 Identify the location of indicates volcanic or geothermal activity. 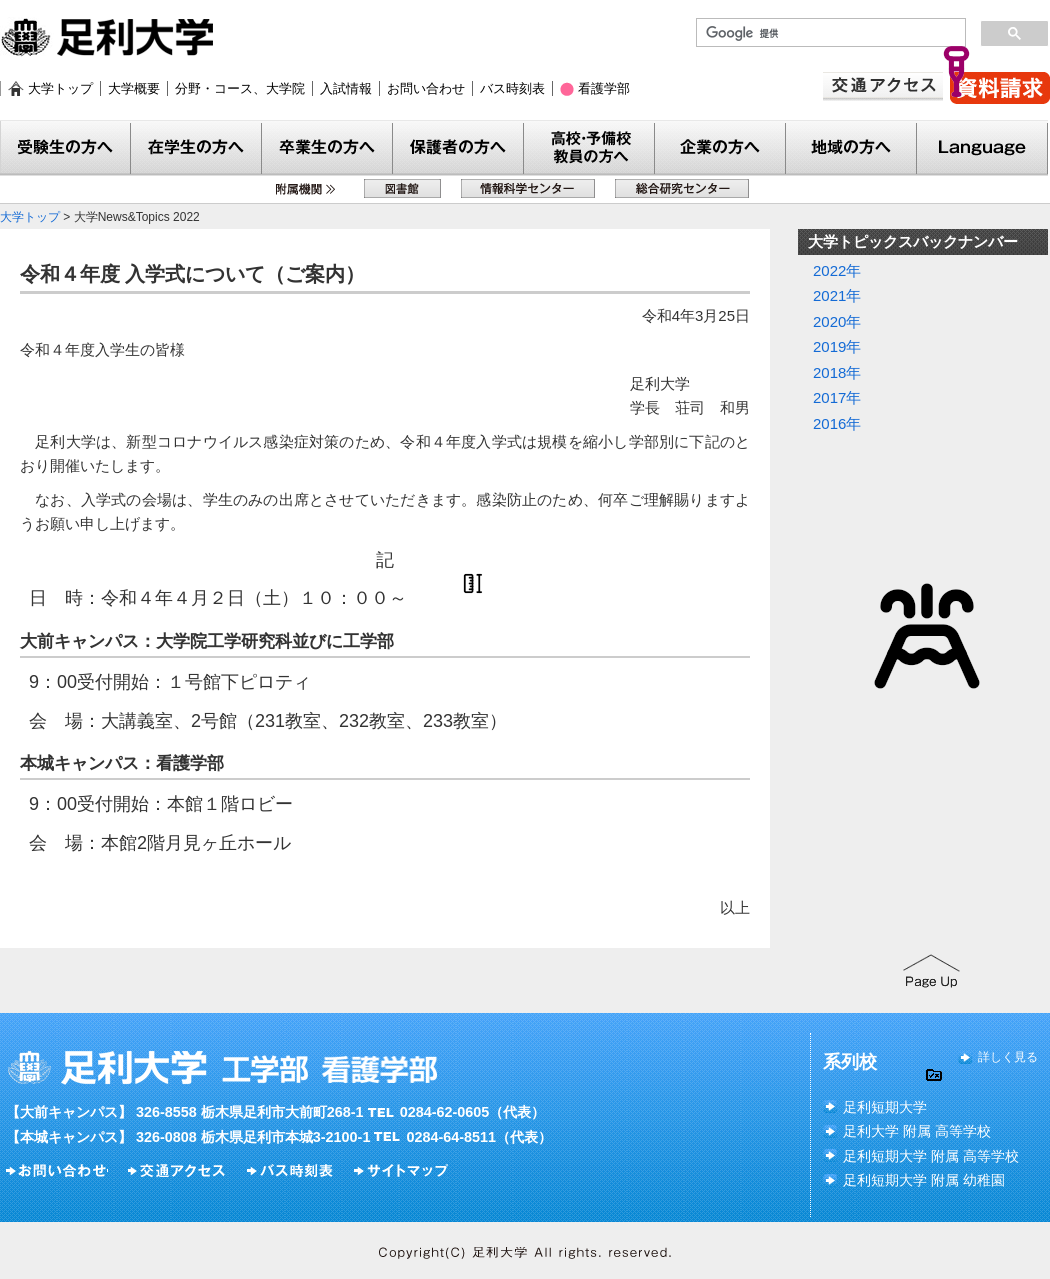
(927, 636).